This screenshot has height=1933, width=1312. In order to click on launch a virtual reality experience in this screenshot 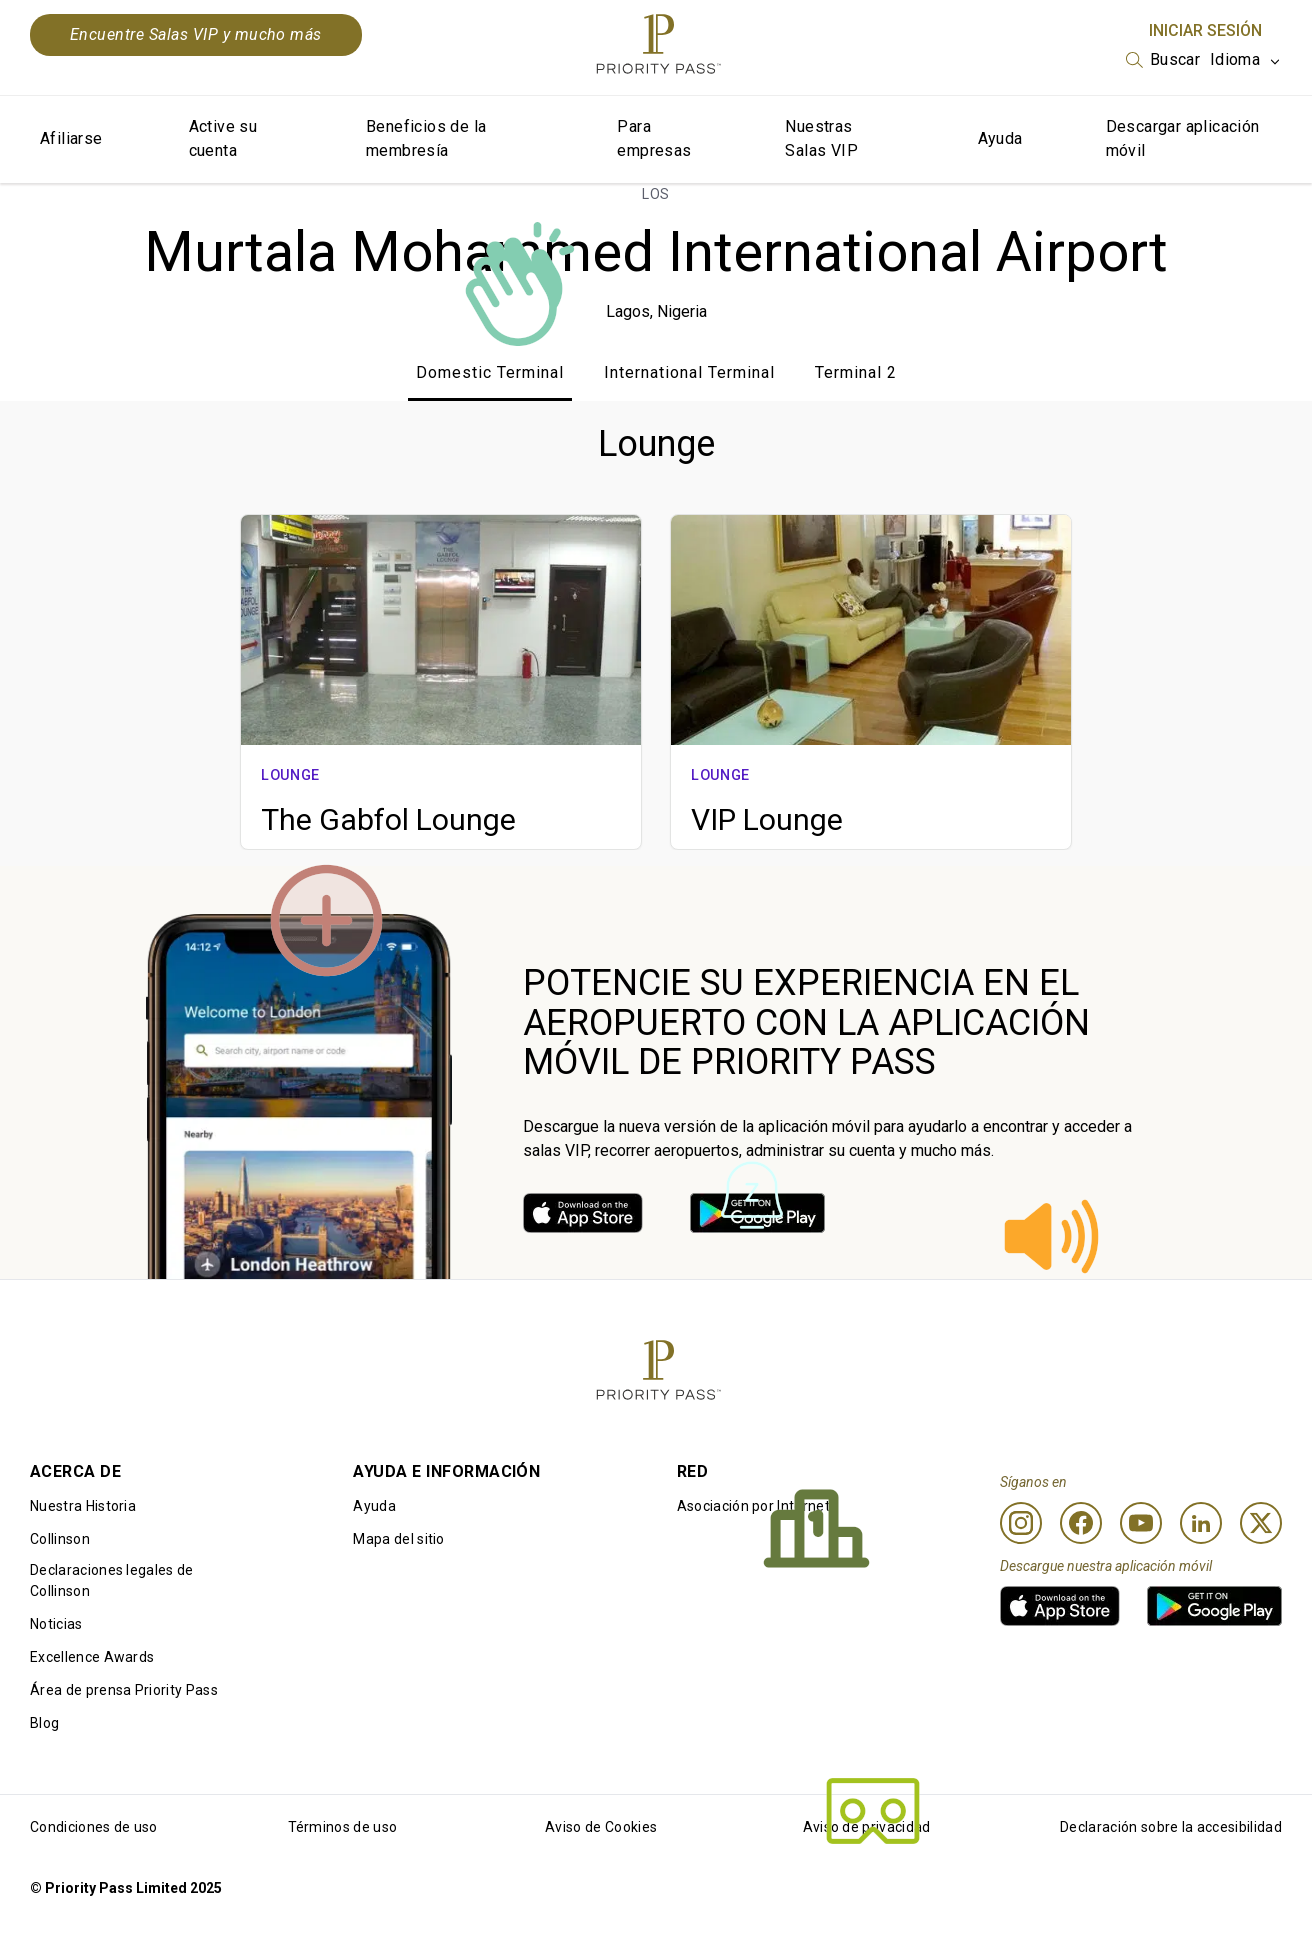, I will do `click(873, 1811)`.